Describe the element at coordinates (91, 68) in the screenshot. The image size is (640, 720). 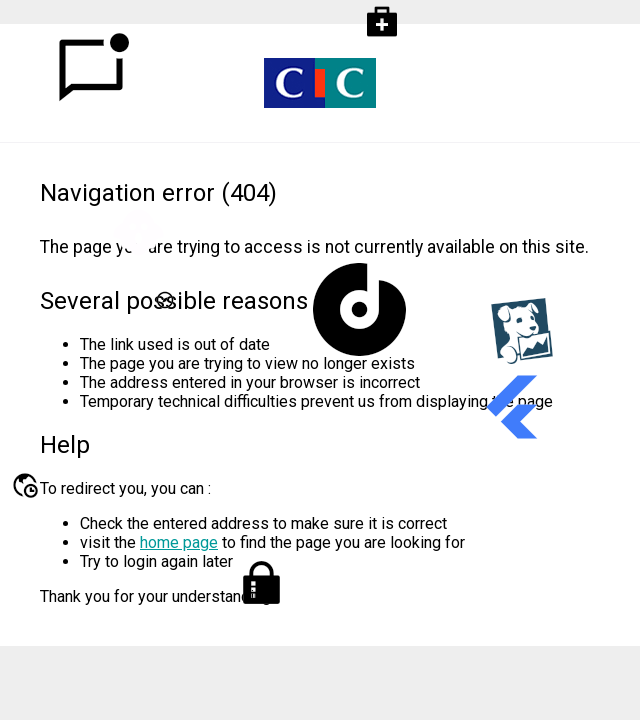
I see `indicates unread messages in chat` at that location.